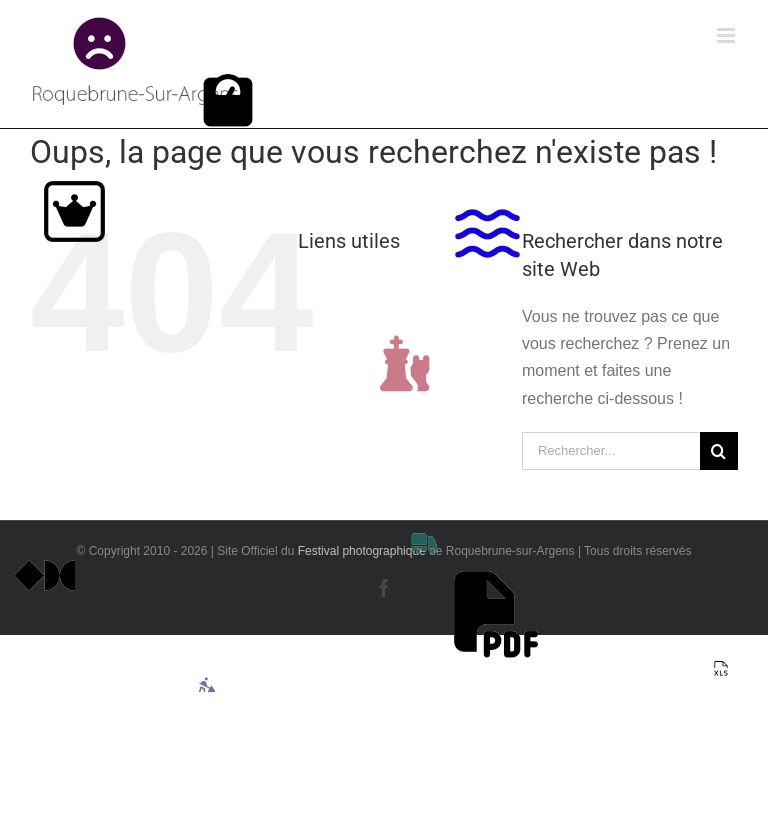 The height and width of the screenshot is (831, 768). What do you see at coordinates (494, 611) in the screenshot?
I see `view or open a PDF document` at bounding box center [494, 611].